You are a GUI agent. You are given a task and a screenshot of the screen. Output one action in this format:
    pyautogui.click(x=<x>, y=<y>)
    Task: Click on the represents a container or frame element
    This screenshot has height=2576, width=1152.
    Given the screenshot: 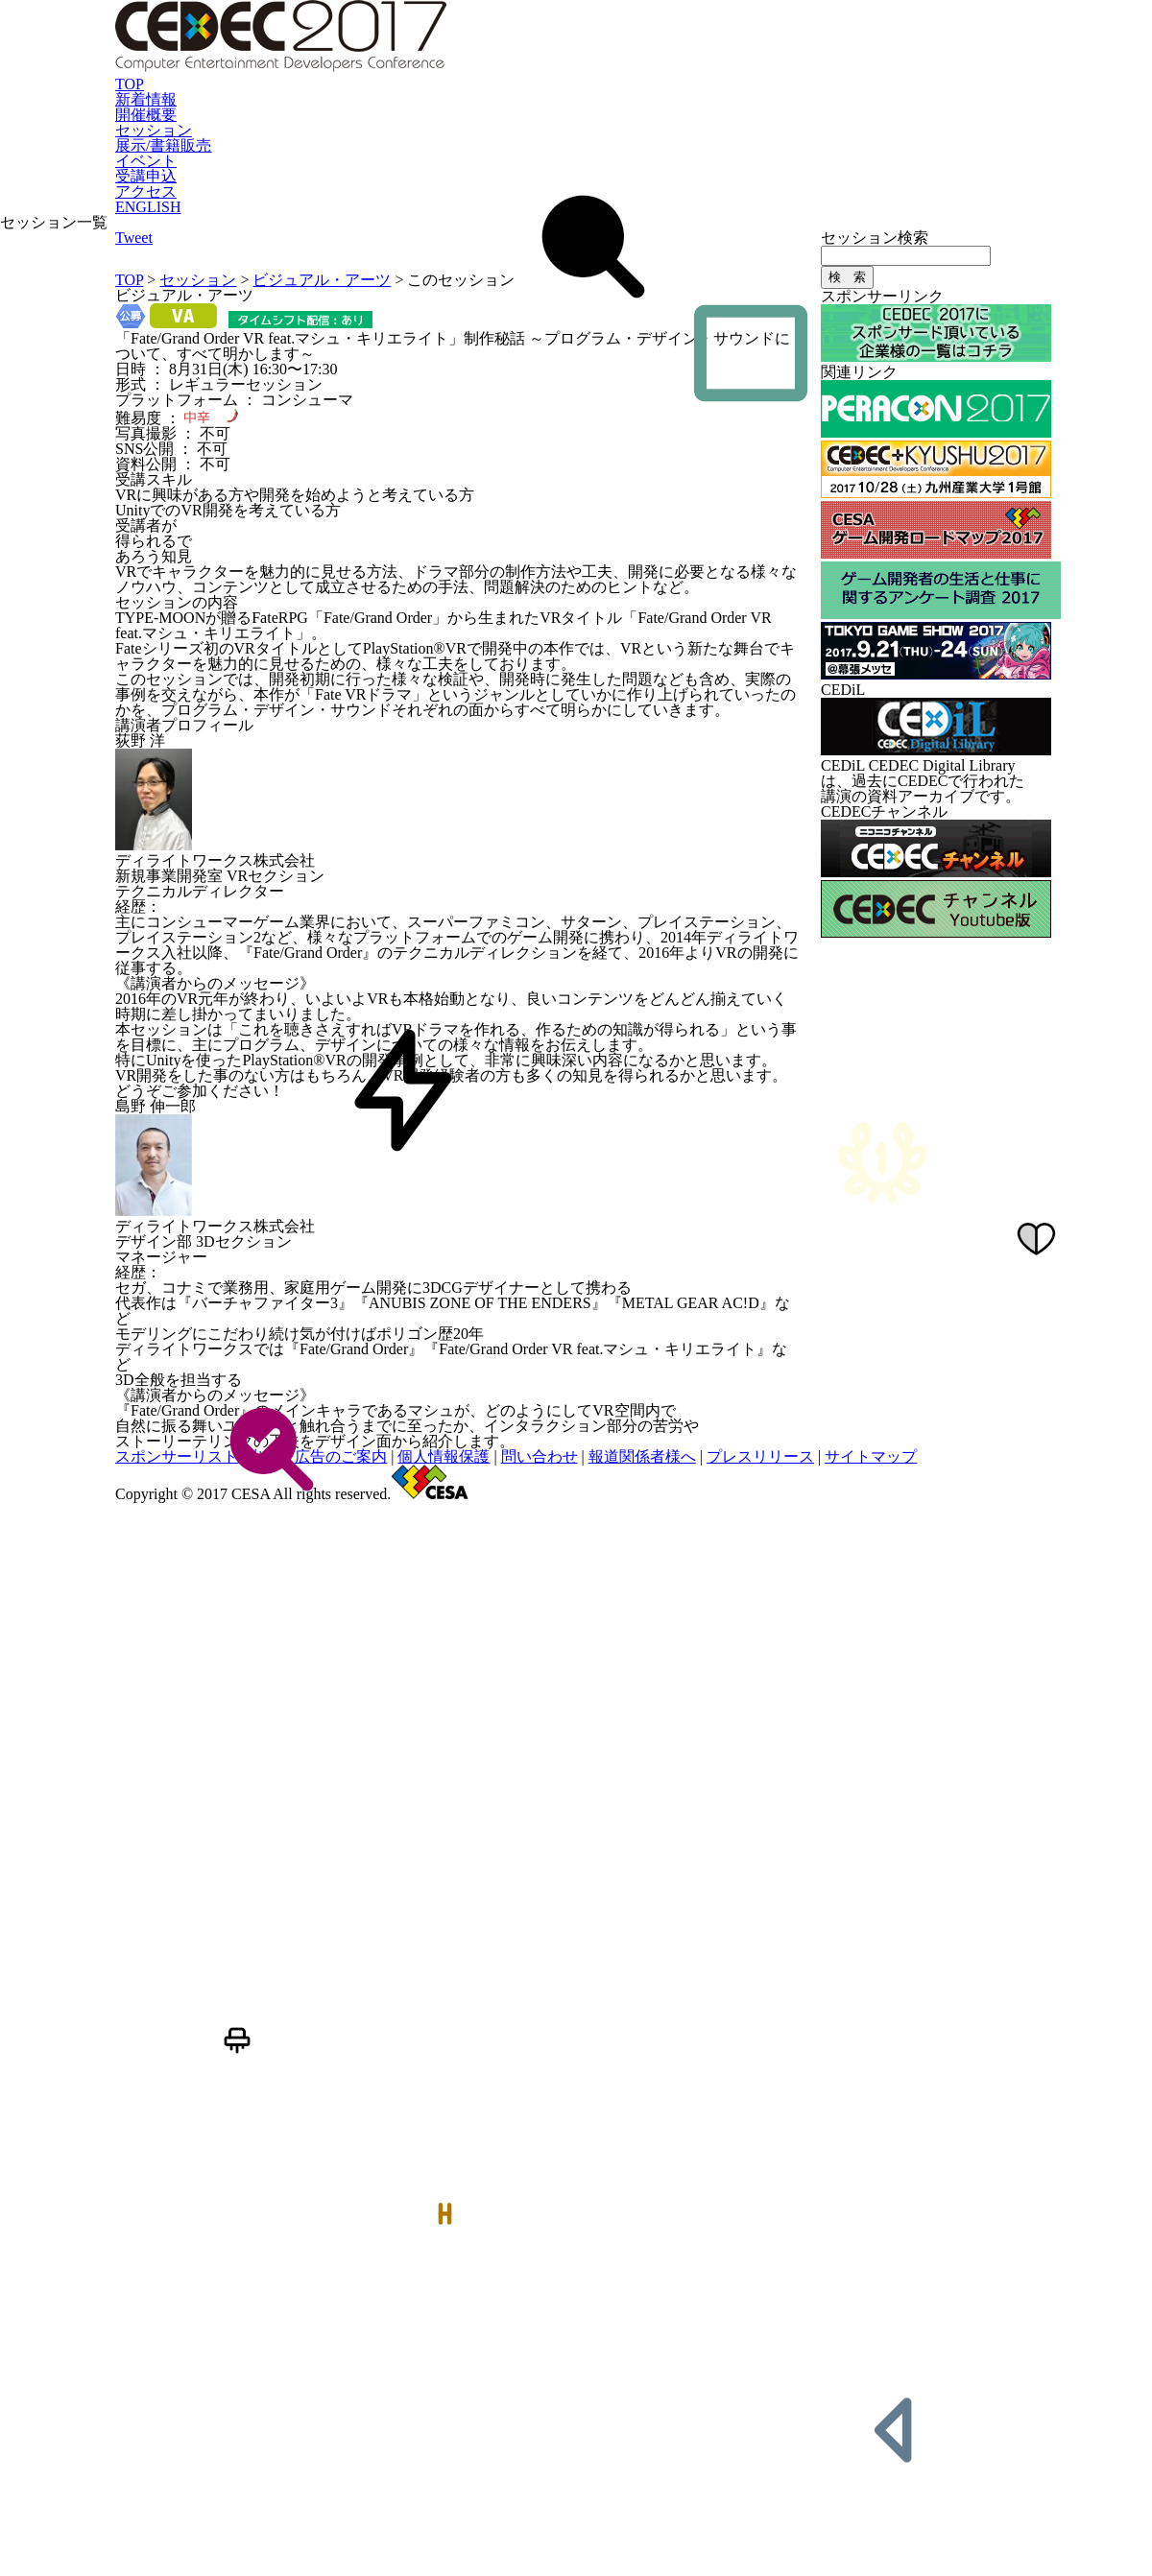 What is the action you would take?
    pyautogui.click(x=751, y=353)
    